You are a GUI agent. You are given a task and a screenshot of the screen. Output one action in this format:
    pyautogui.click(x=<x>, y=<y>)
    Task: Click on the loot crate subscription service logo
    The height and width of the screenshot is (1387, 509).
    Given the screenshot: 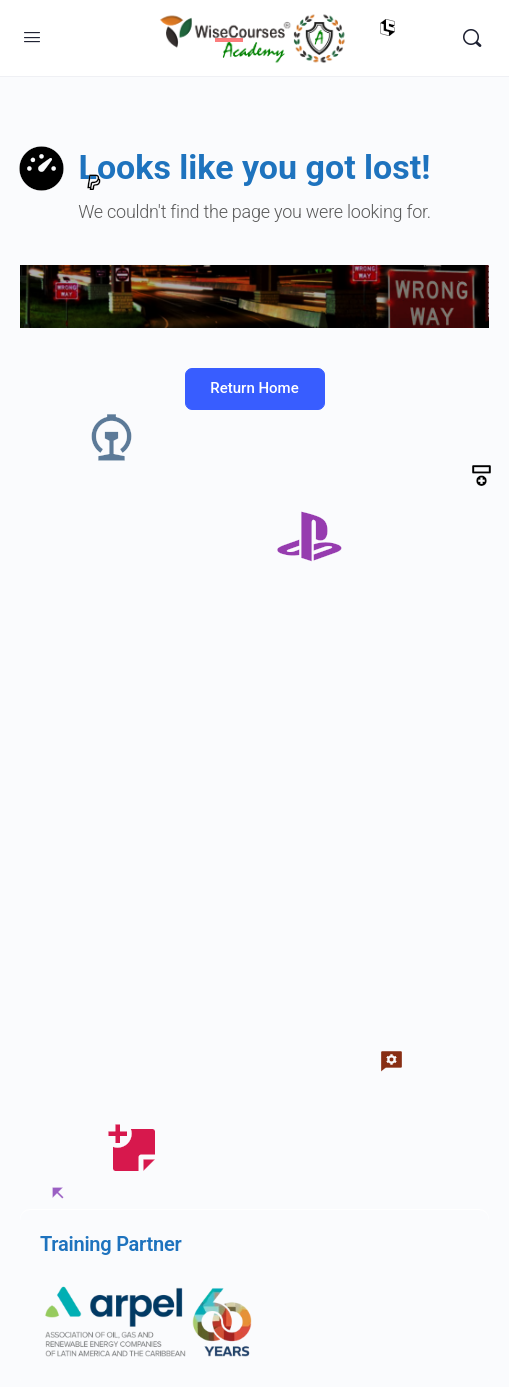 What is the action you would take?
    pyautogui.click(x=387, y=27)
    